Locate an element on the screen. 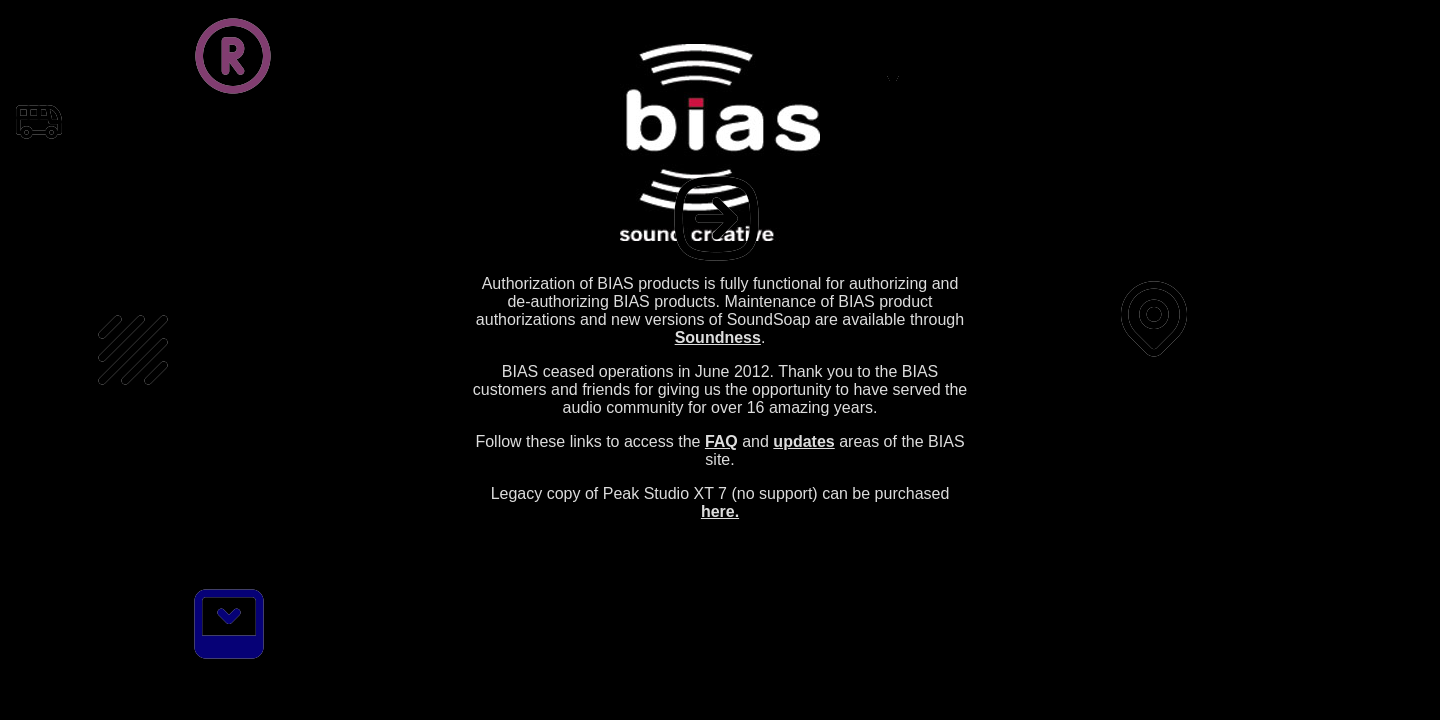  proceed to the next step is located at coordinates (716, 218).